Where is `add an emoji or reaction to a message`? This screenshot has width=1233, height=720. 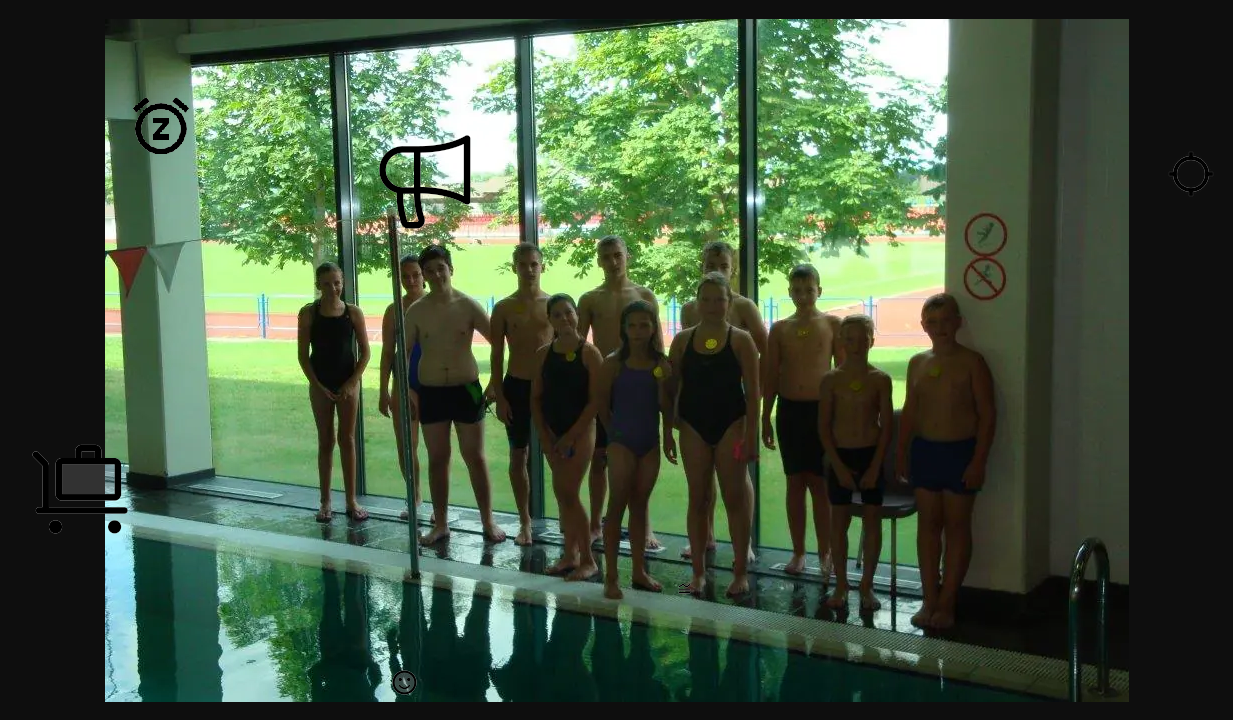 add an emoji or reaction to a message is located at coordinates (404, 682).